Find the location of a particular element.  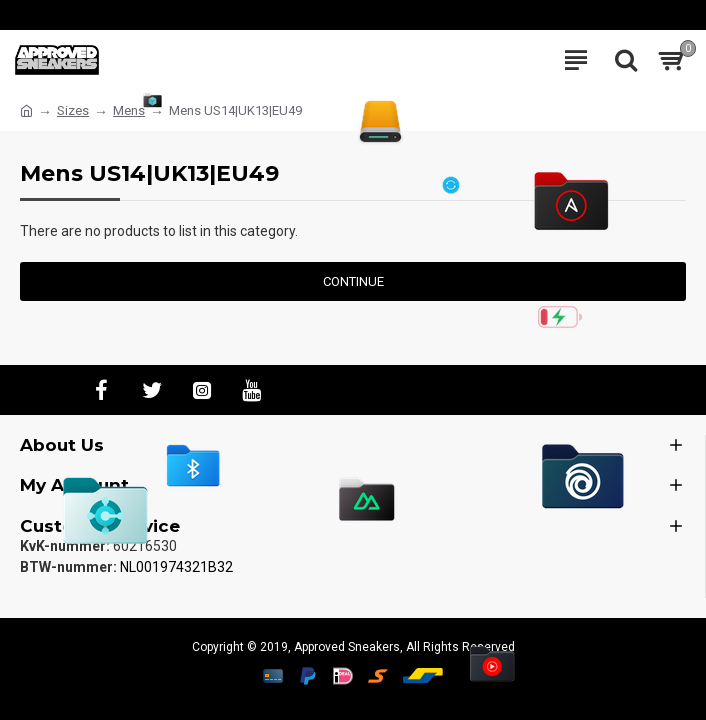

indicates battery is critically low but currently charging is located at coordinates (560, 317).